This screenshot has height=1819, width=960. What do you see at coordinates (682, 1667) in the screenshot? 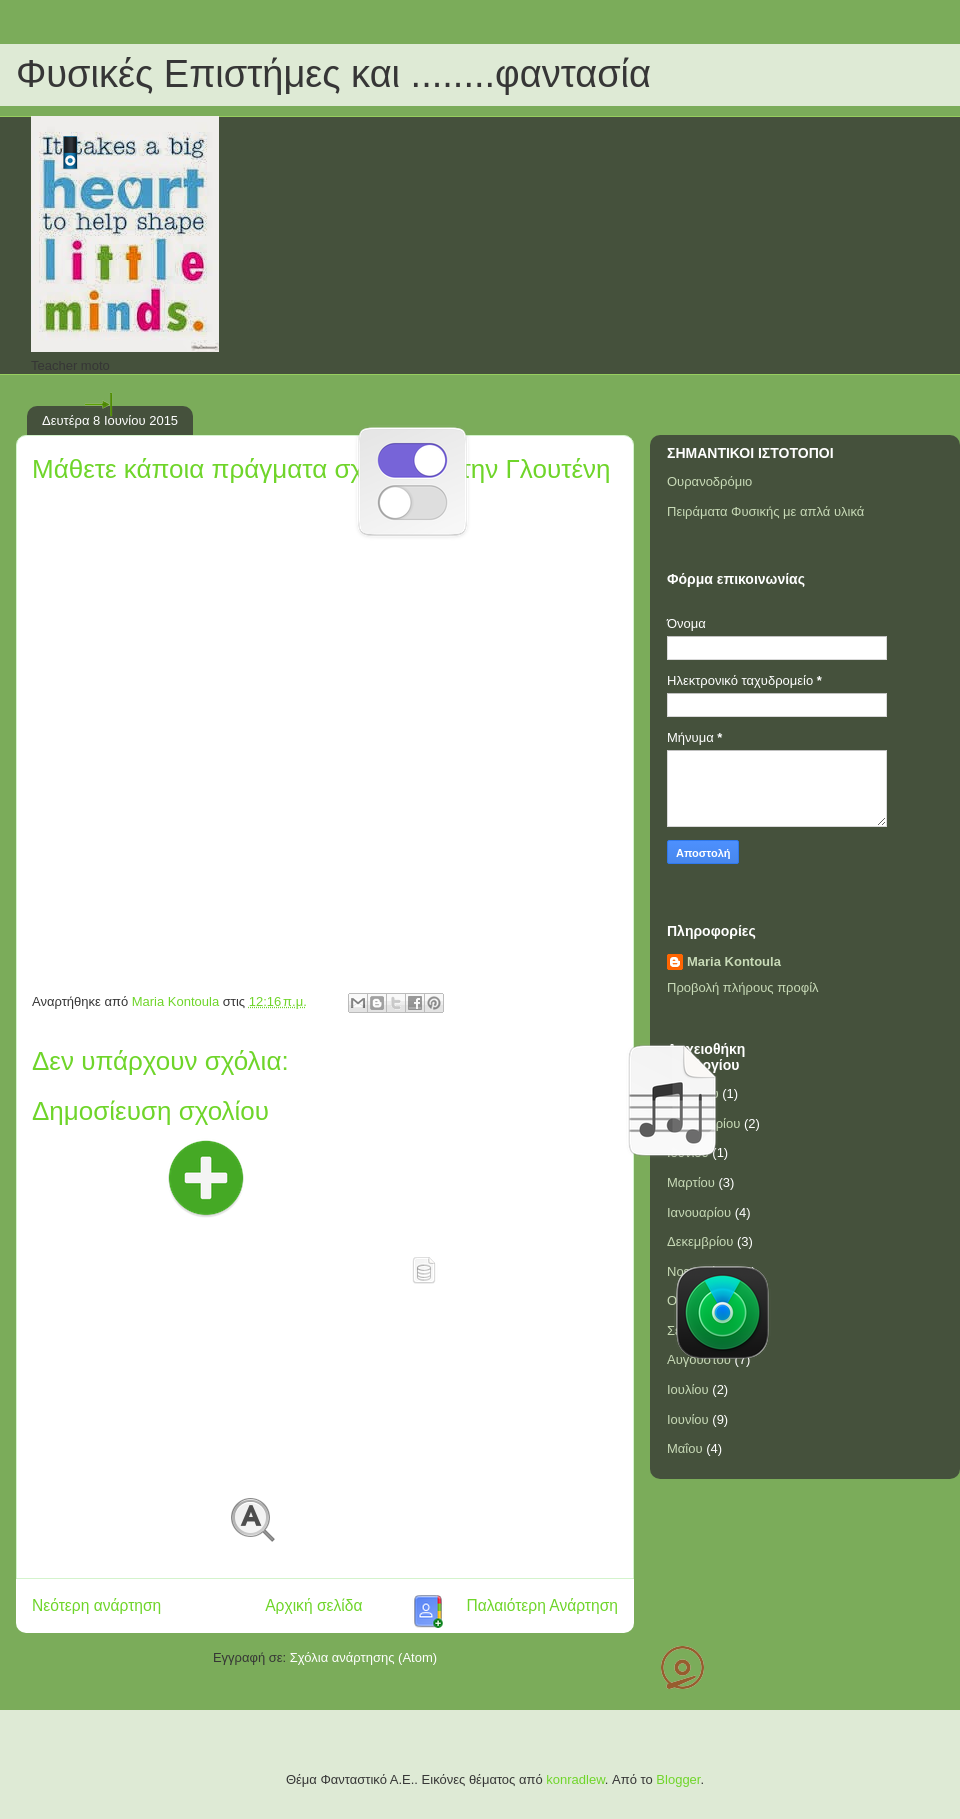
I see `open disk utility to manage storage devices` at bounding box center [682, 1667].